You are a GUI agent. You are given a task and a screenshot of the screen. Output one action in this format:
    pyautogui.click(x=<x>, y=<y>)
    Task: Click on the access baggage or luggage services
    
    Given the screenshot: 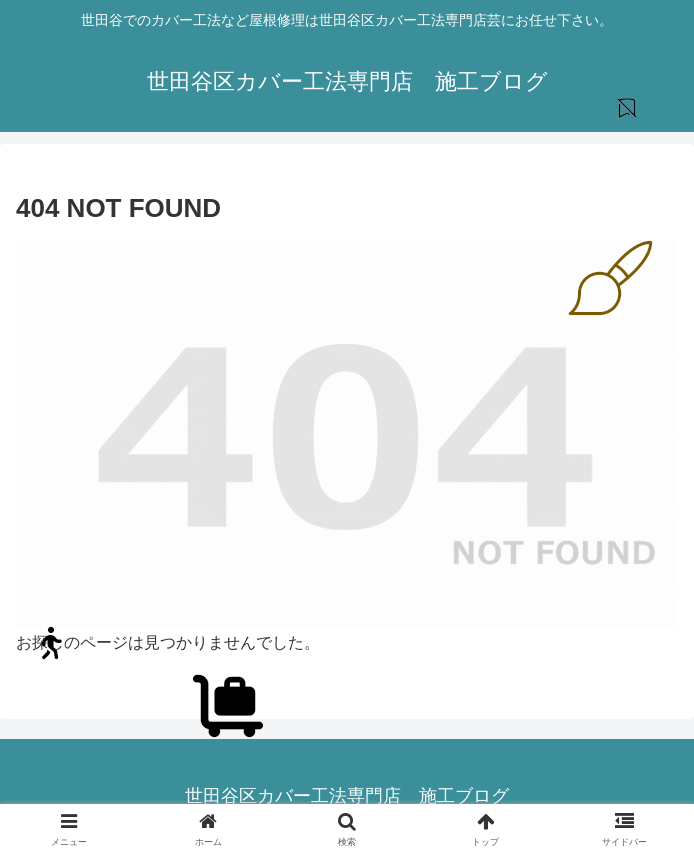 What is the action you would take?
    pyautogui.click(x=228, y=706)
    